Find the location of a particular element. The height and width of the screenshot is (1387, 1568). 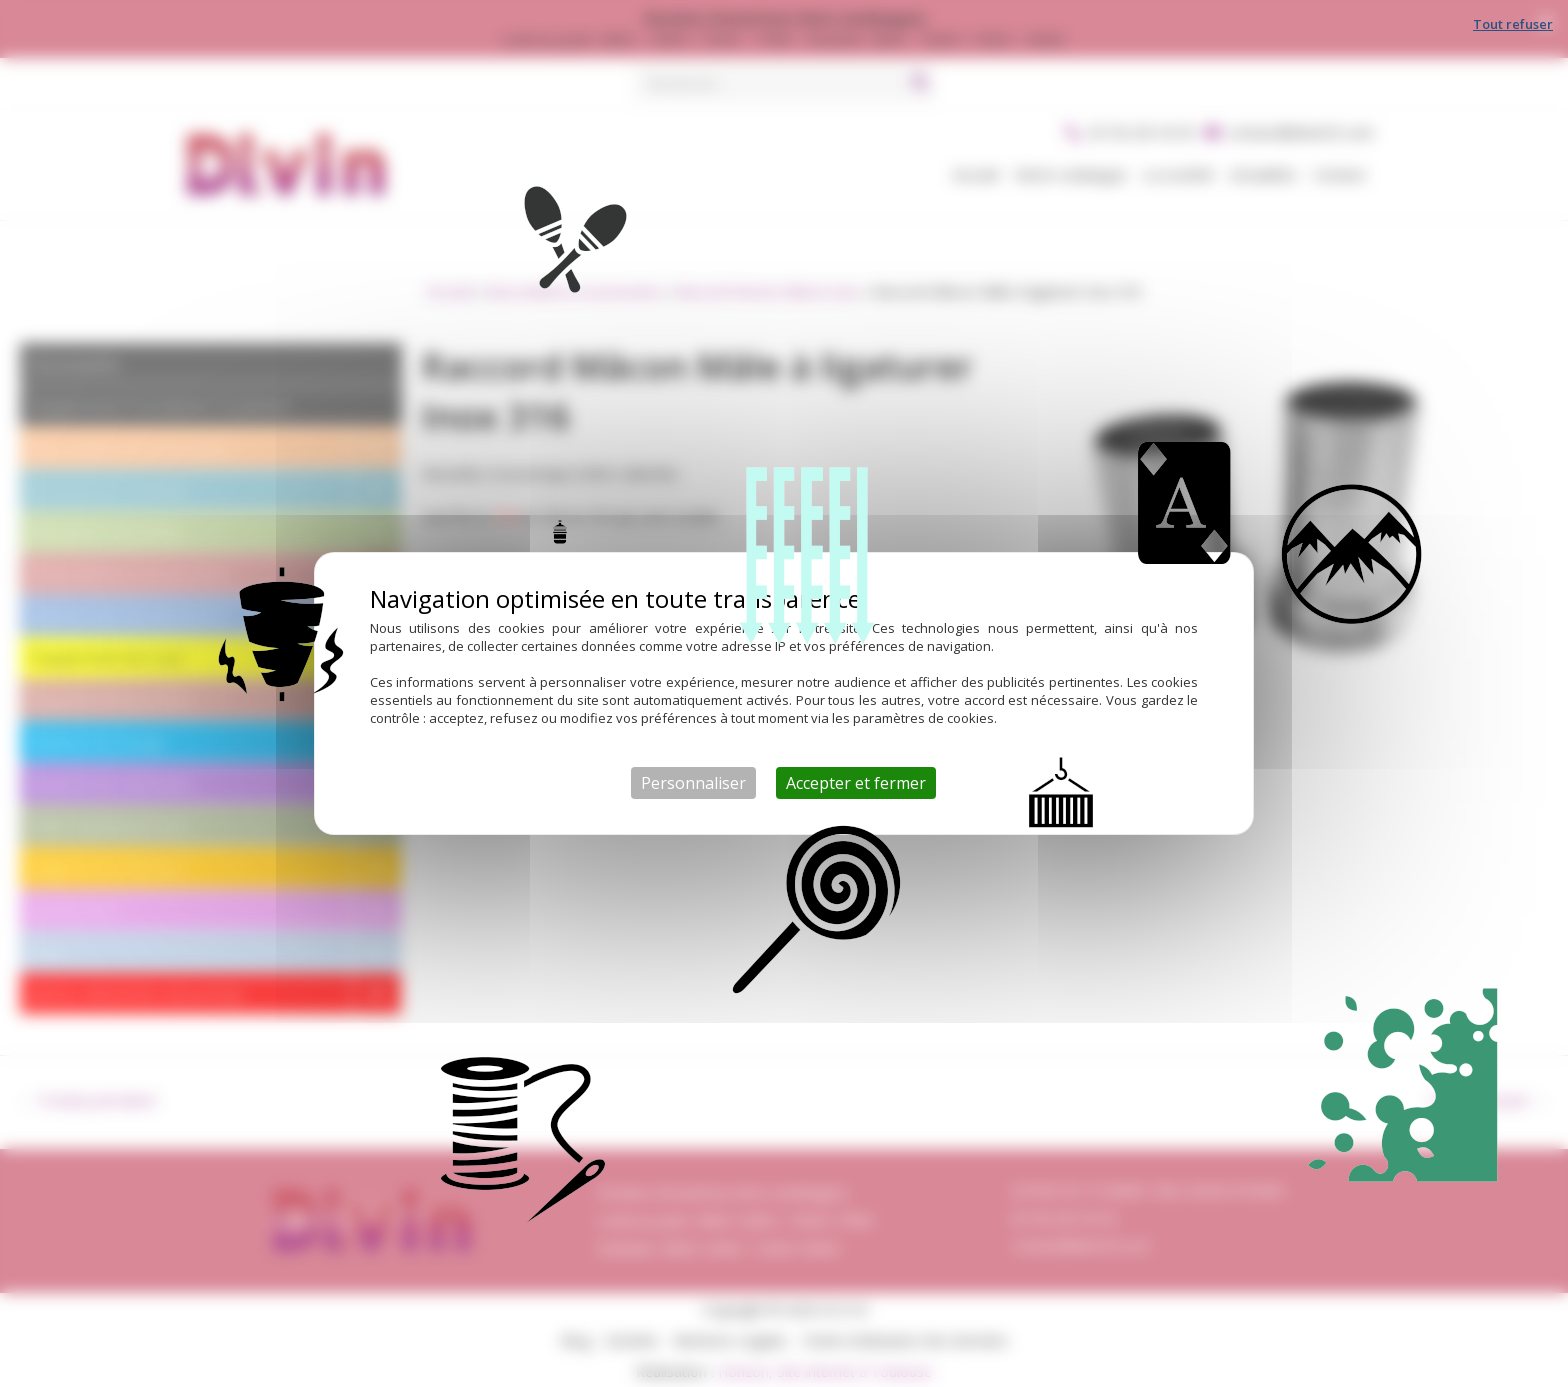

access music or sound effects settings is located at coordinates (575, 239).